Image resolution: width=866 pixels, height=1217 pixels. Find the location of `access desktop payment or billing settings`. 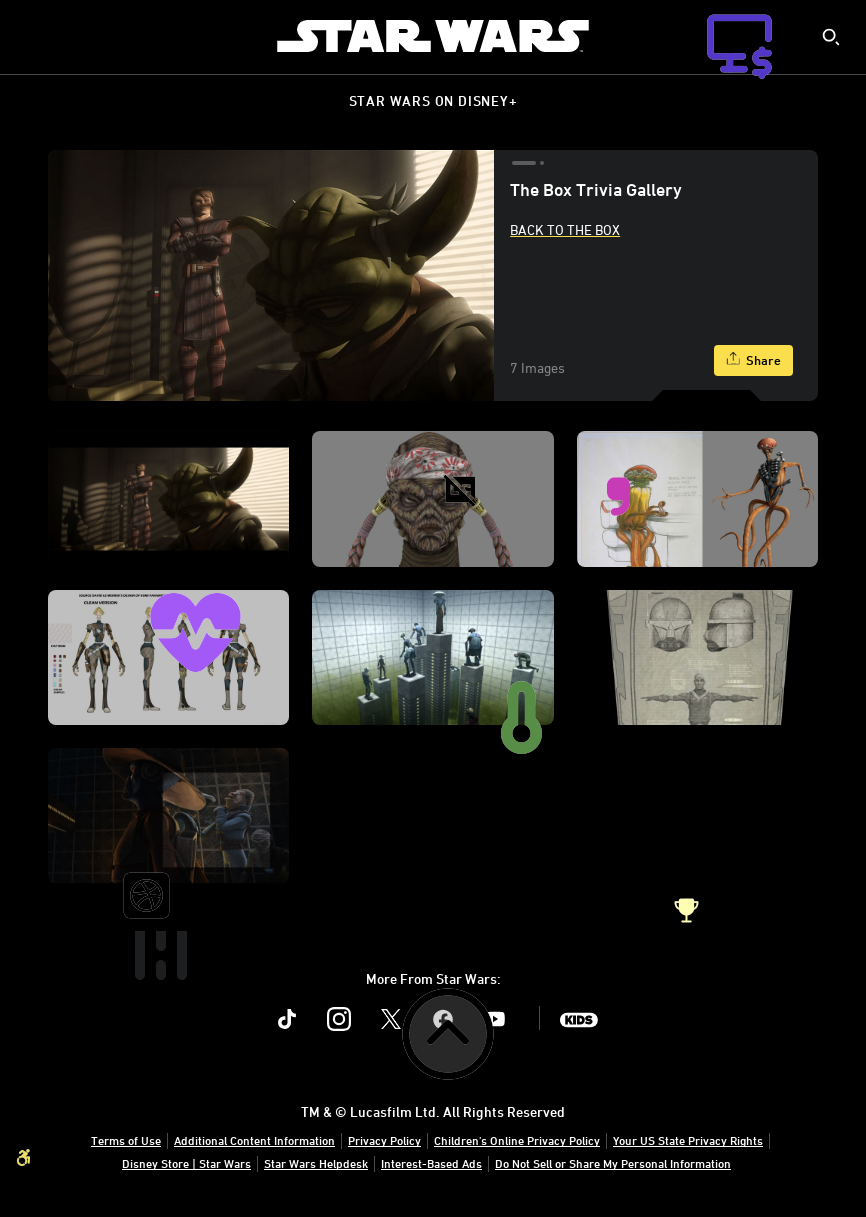

access desktop payment or billing settings is located at coordinates (739, 43).